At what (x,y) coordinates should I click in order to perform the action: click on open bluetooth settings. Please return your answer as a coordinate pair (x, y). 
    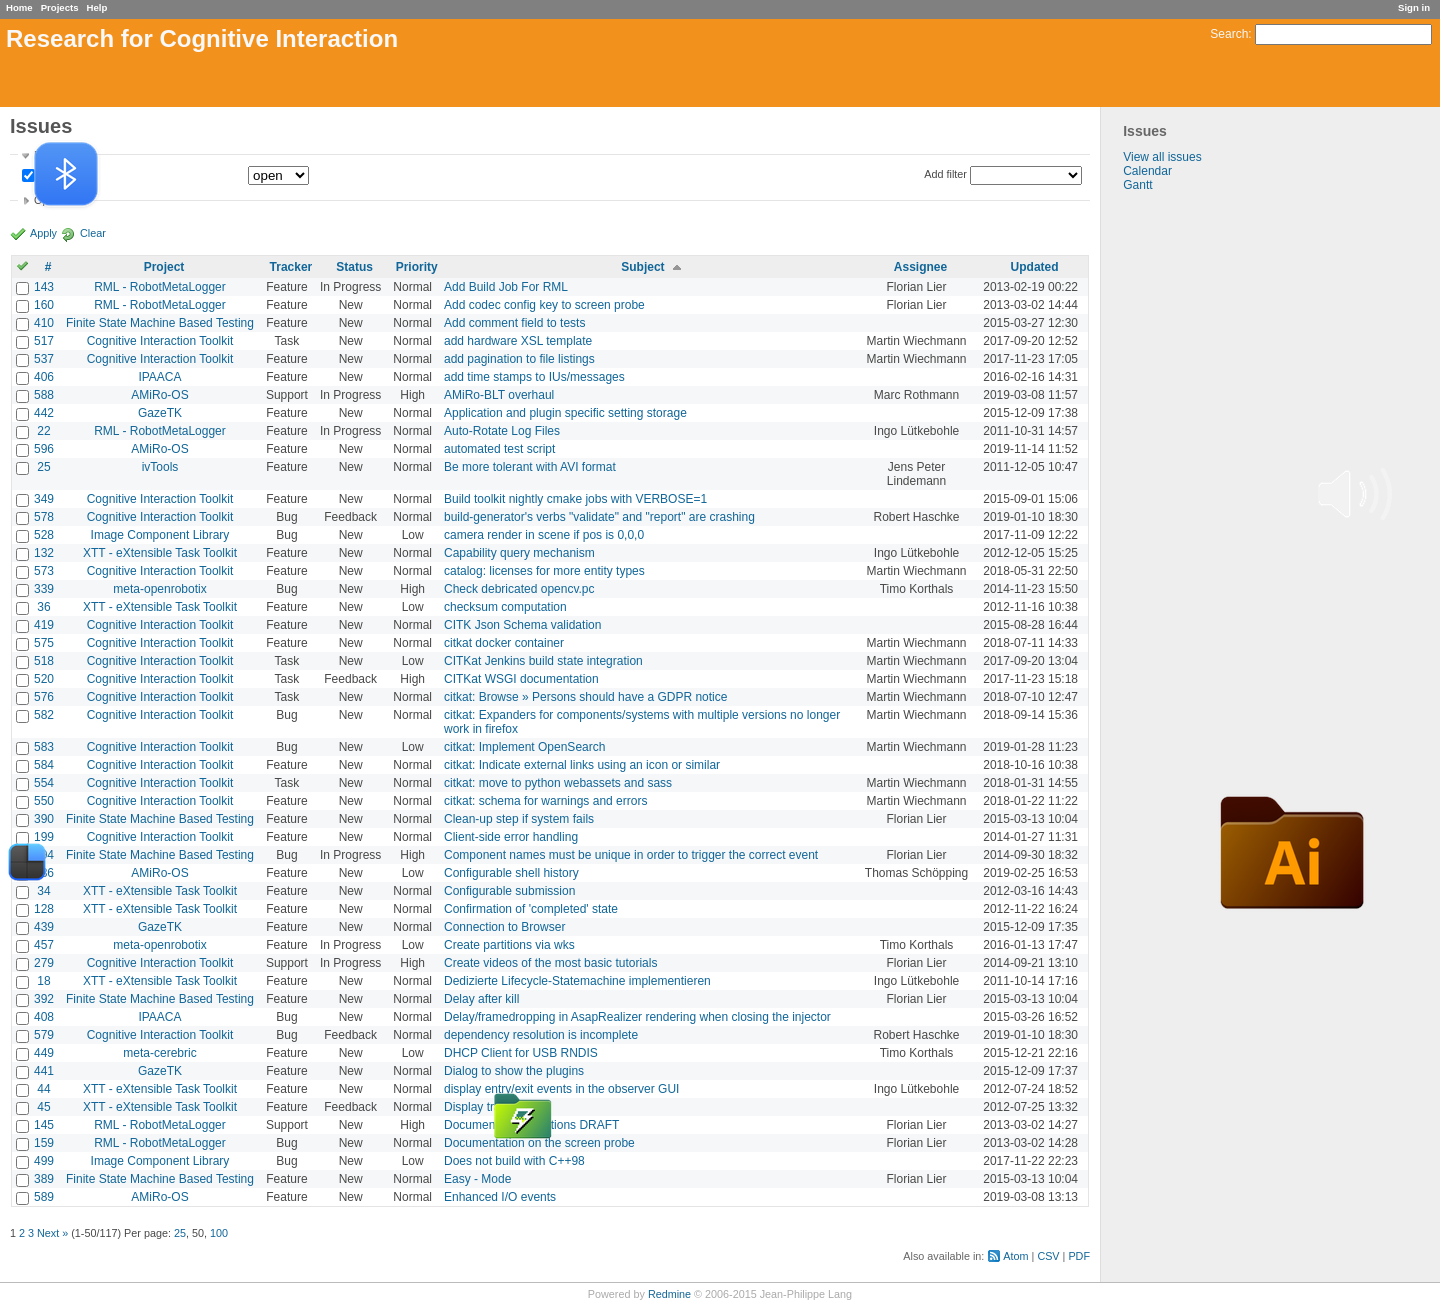
    Looking at the image, I should click on (66, 175).